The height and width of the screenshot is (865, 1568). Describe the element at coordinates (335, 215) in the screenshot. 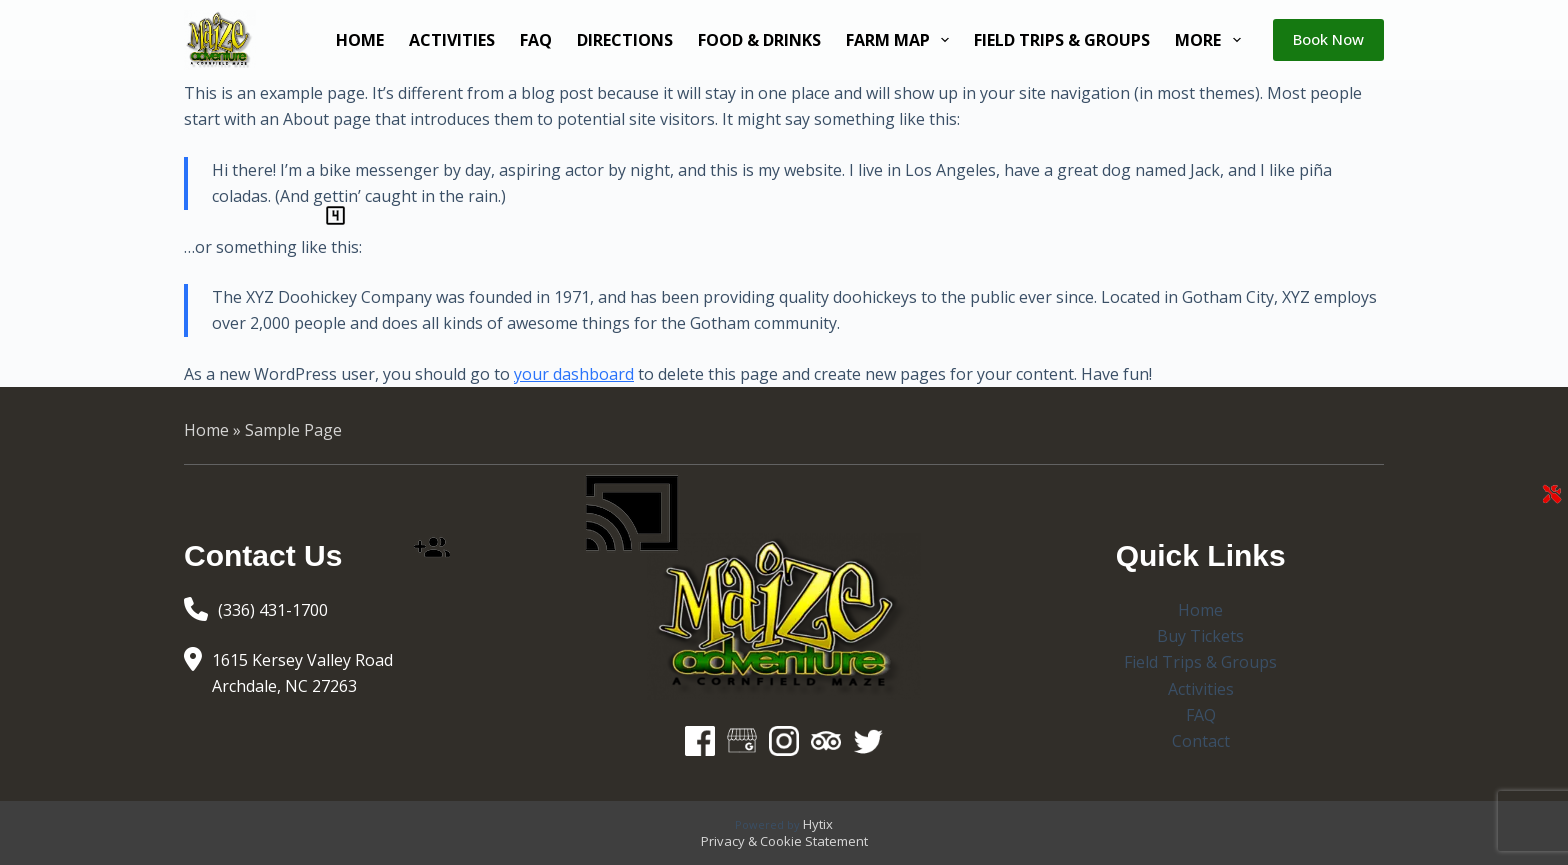

I see `select image filter option 4` at that location.